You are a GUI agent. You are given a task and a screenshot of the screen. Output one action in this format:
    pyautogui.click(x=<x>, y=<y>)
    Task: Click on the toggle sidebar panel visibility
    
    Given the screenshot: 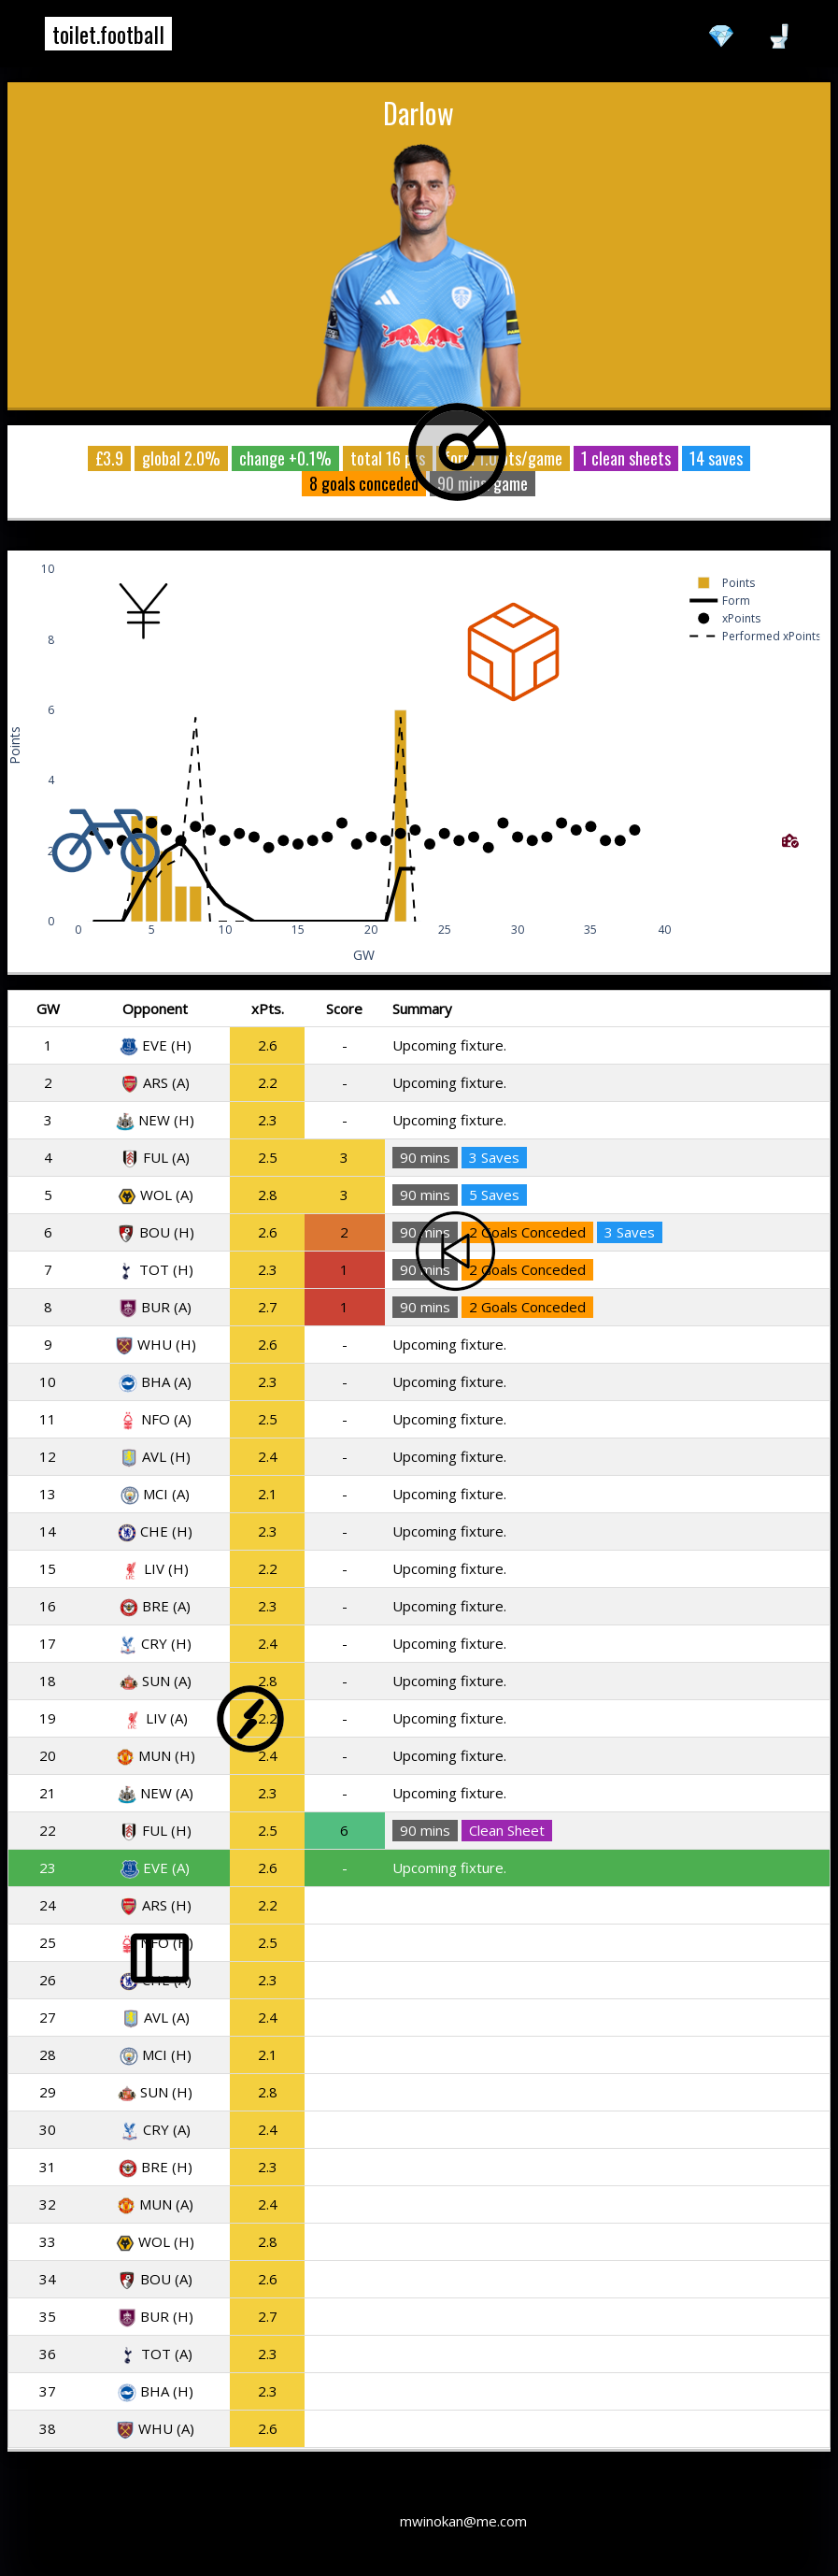 What is the action you would take?
    pyautogui.click(x=160, y=1958)
    